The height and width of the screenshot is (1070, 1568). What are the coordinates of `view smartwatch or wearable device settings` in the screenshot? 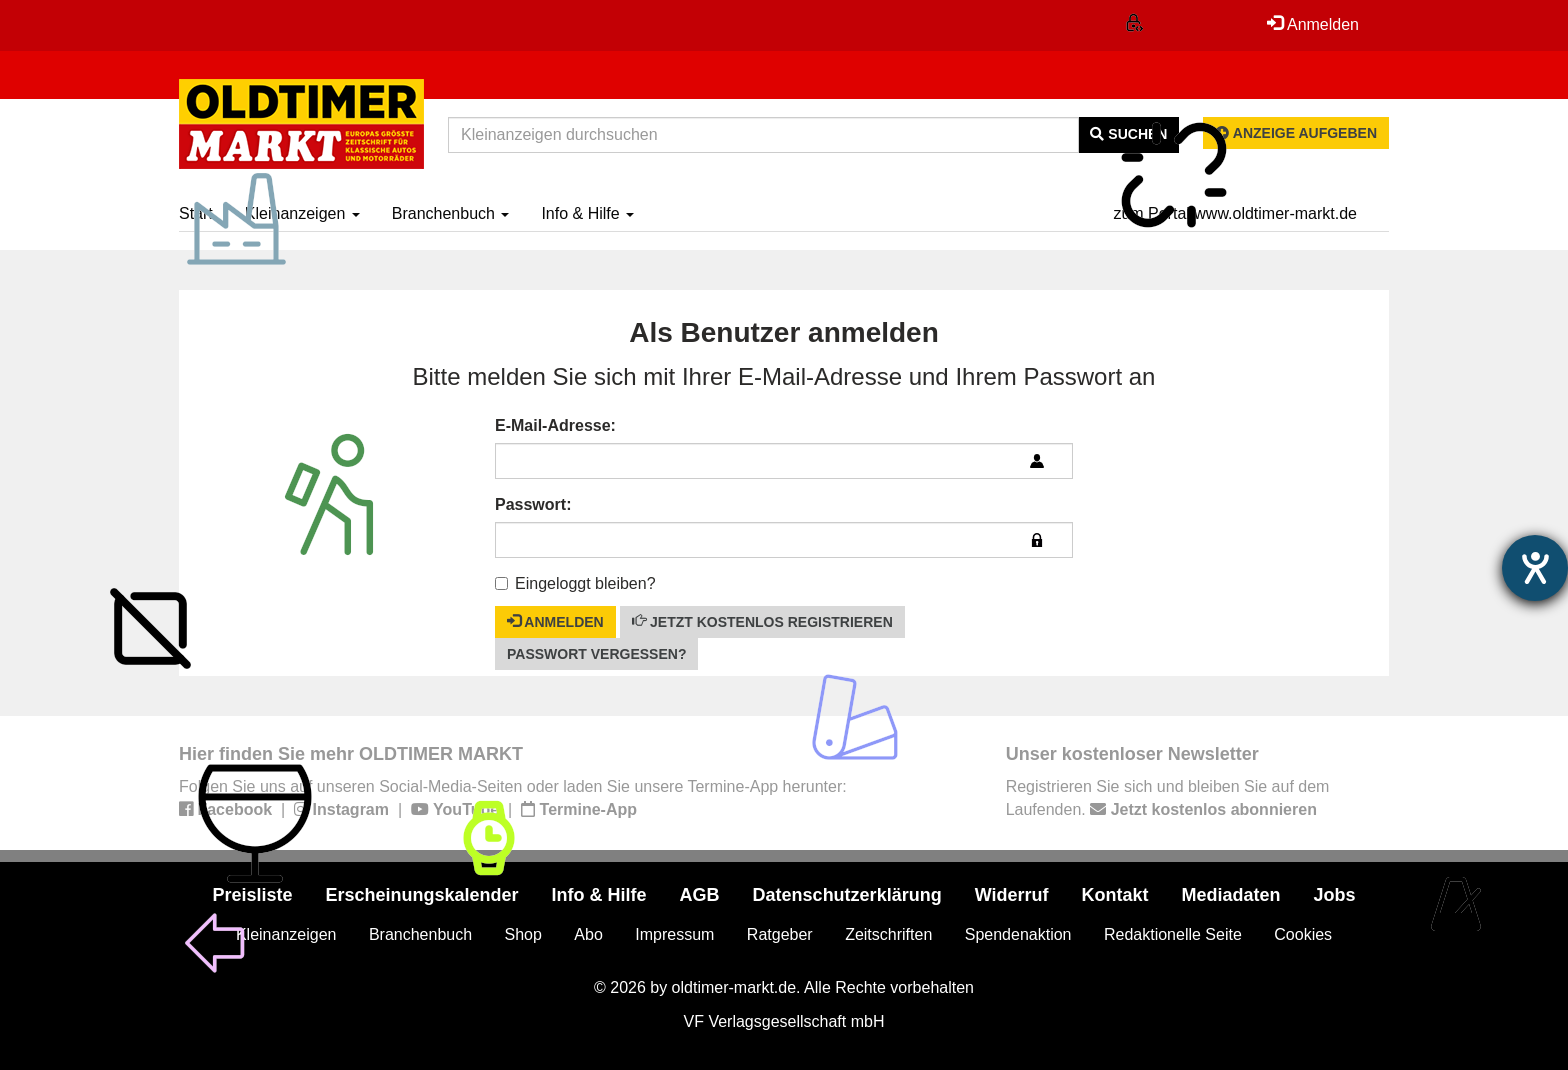 It's located at (489, 838).